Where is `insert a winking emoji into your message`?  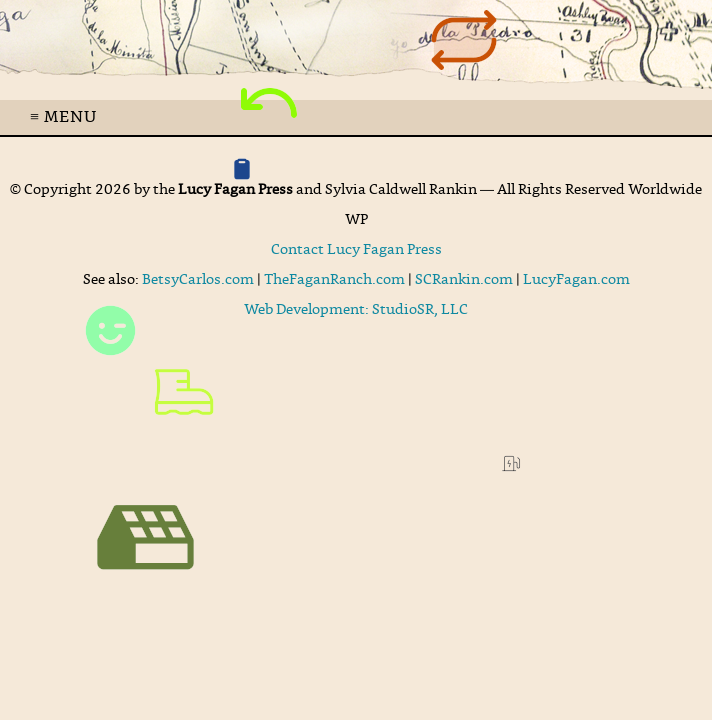
insert a winking emoji into your message is located at coordinates (110, 330).